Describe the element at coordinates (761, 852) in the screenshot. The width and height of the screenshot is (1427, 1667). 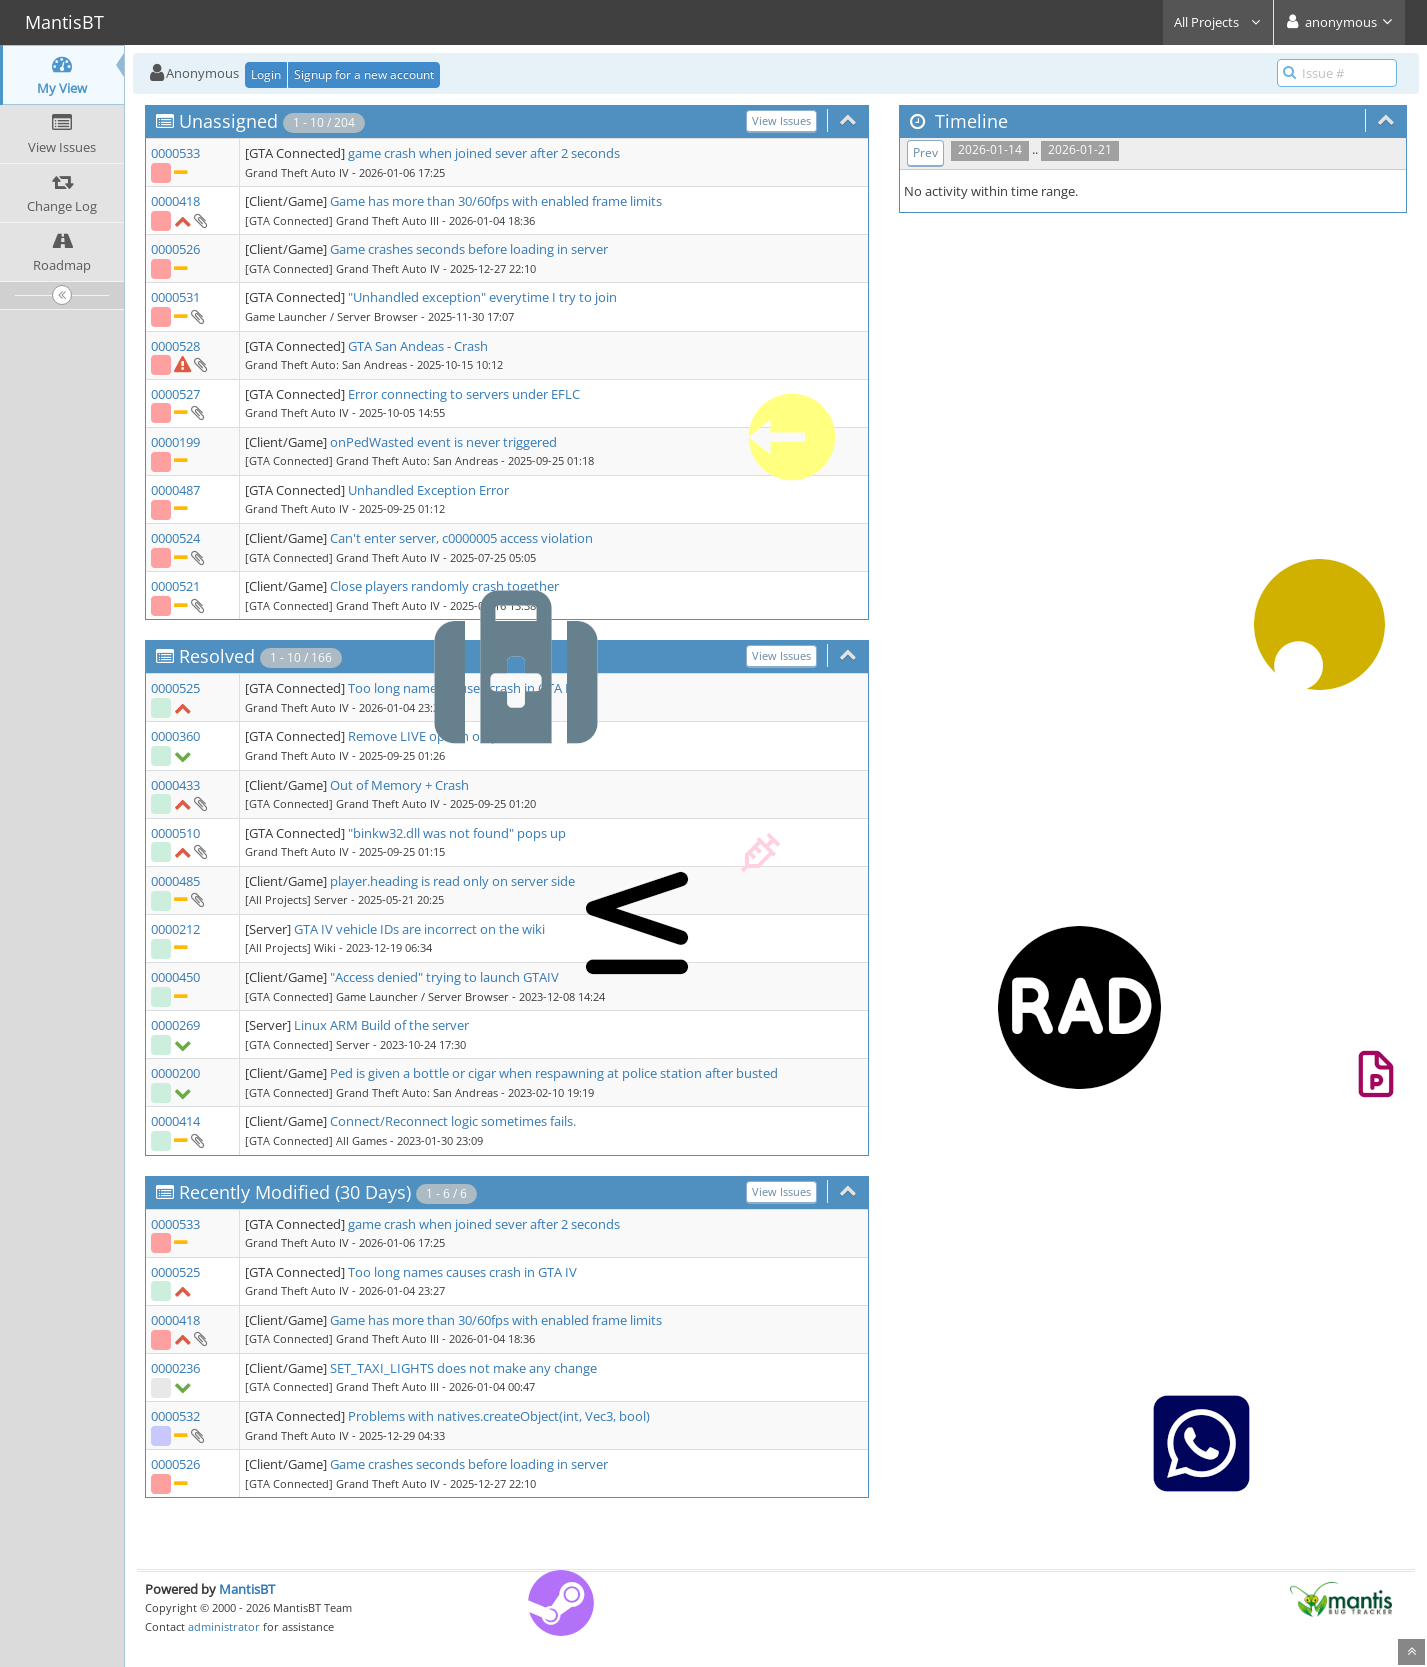
I see `access vaccination or immunization records` at that location.